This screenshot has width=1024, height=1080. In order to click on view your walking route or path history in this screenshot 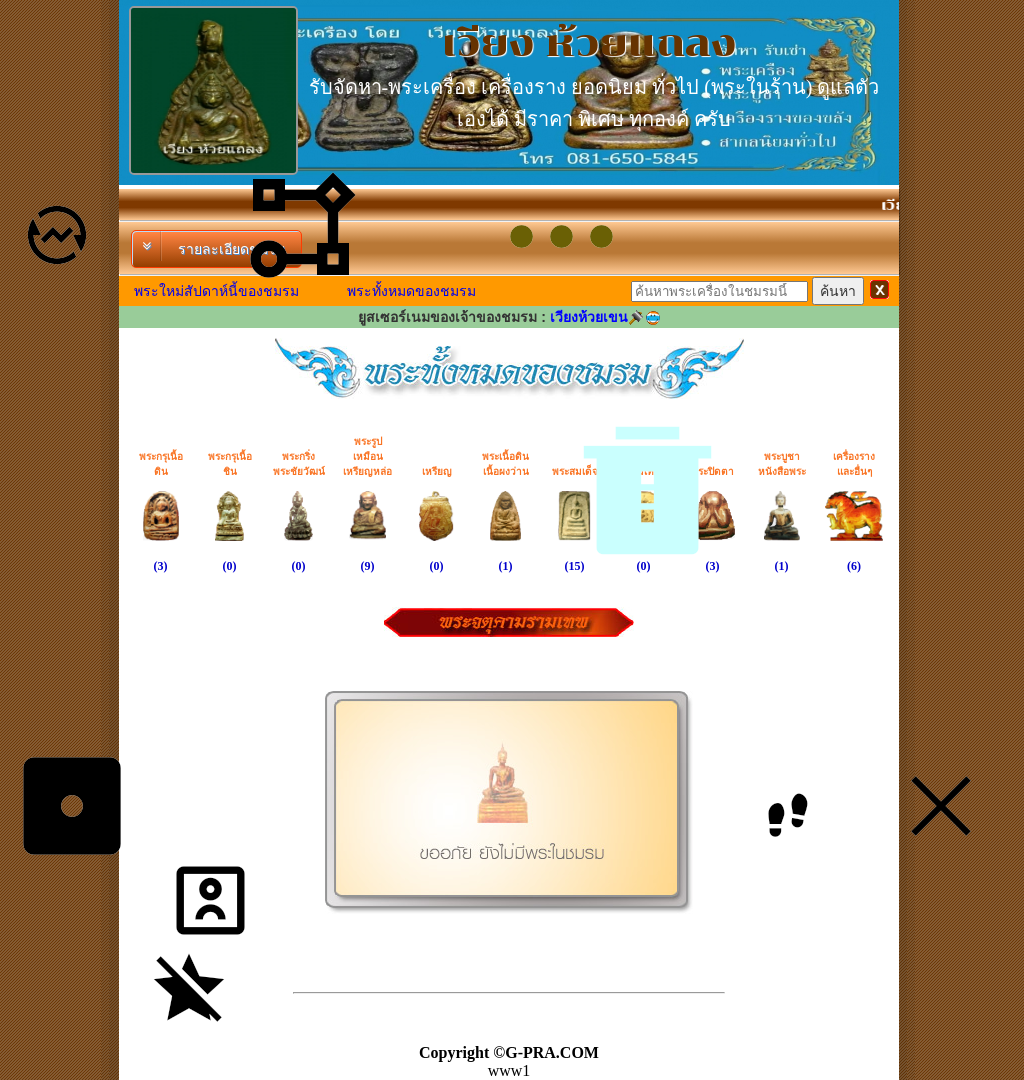, I will do `click(786, 815)`.